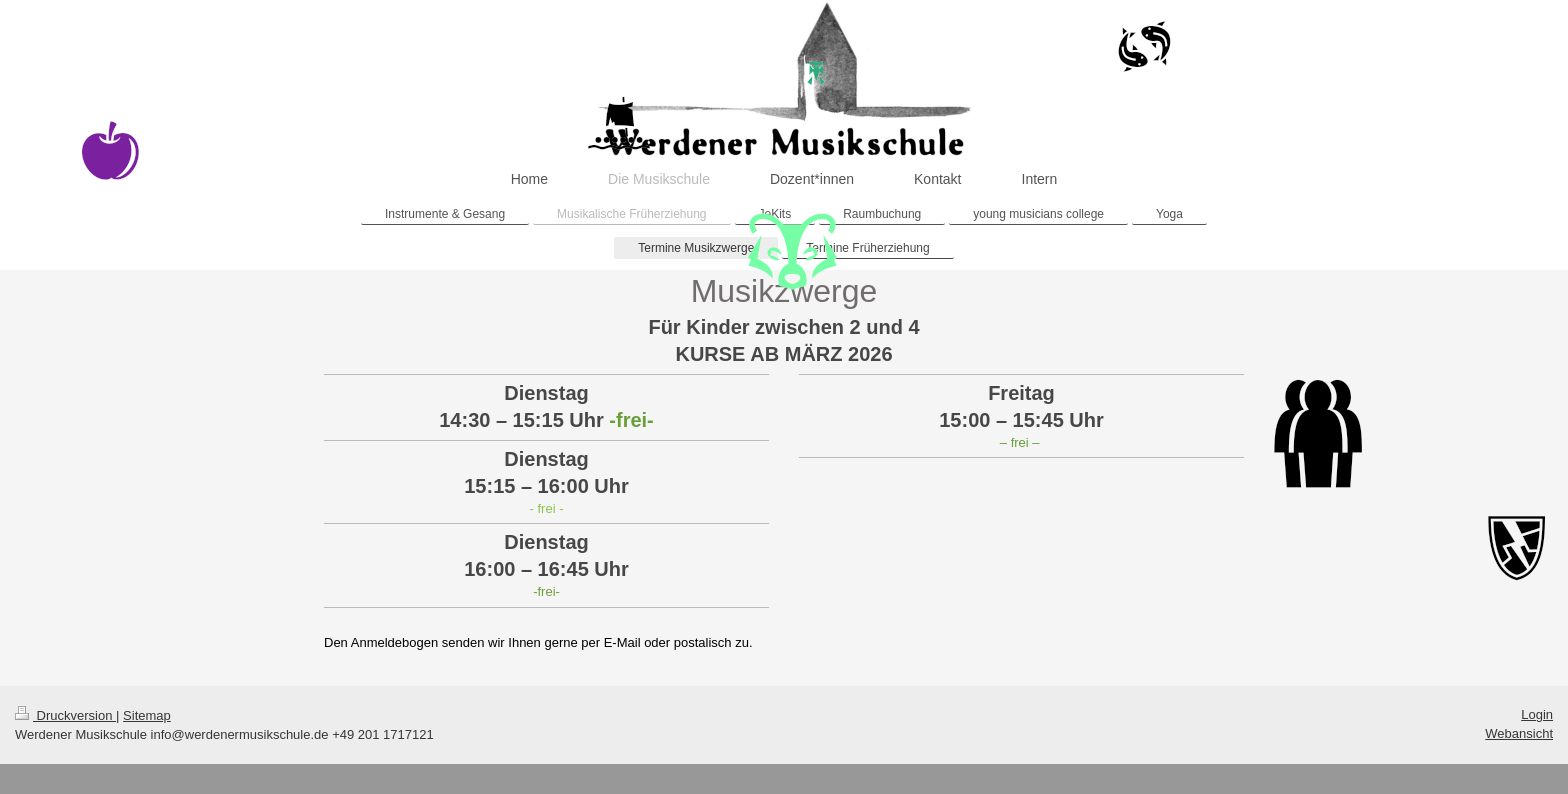 This screenshot has width=1568, height=794. I want to click on indicates a revoked or lost achievement, so click(816, 73).